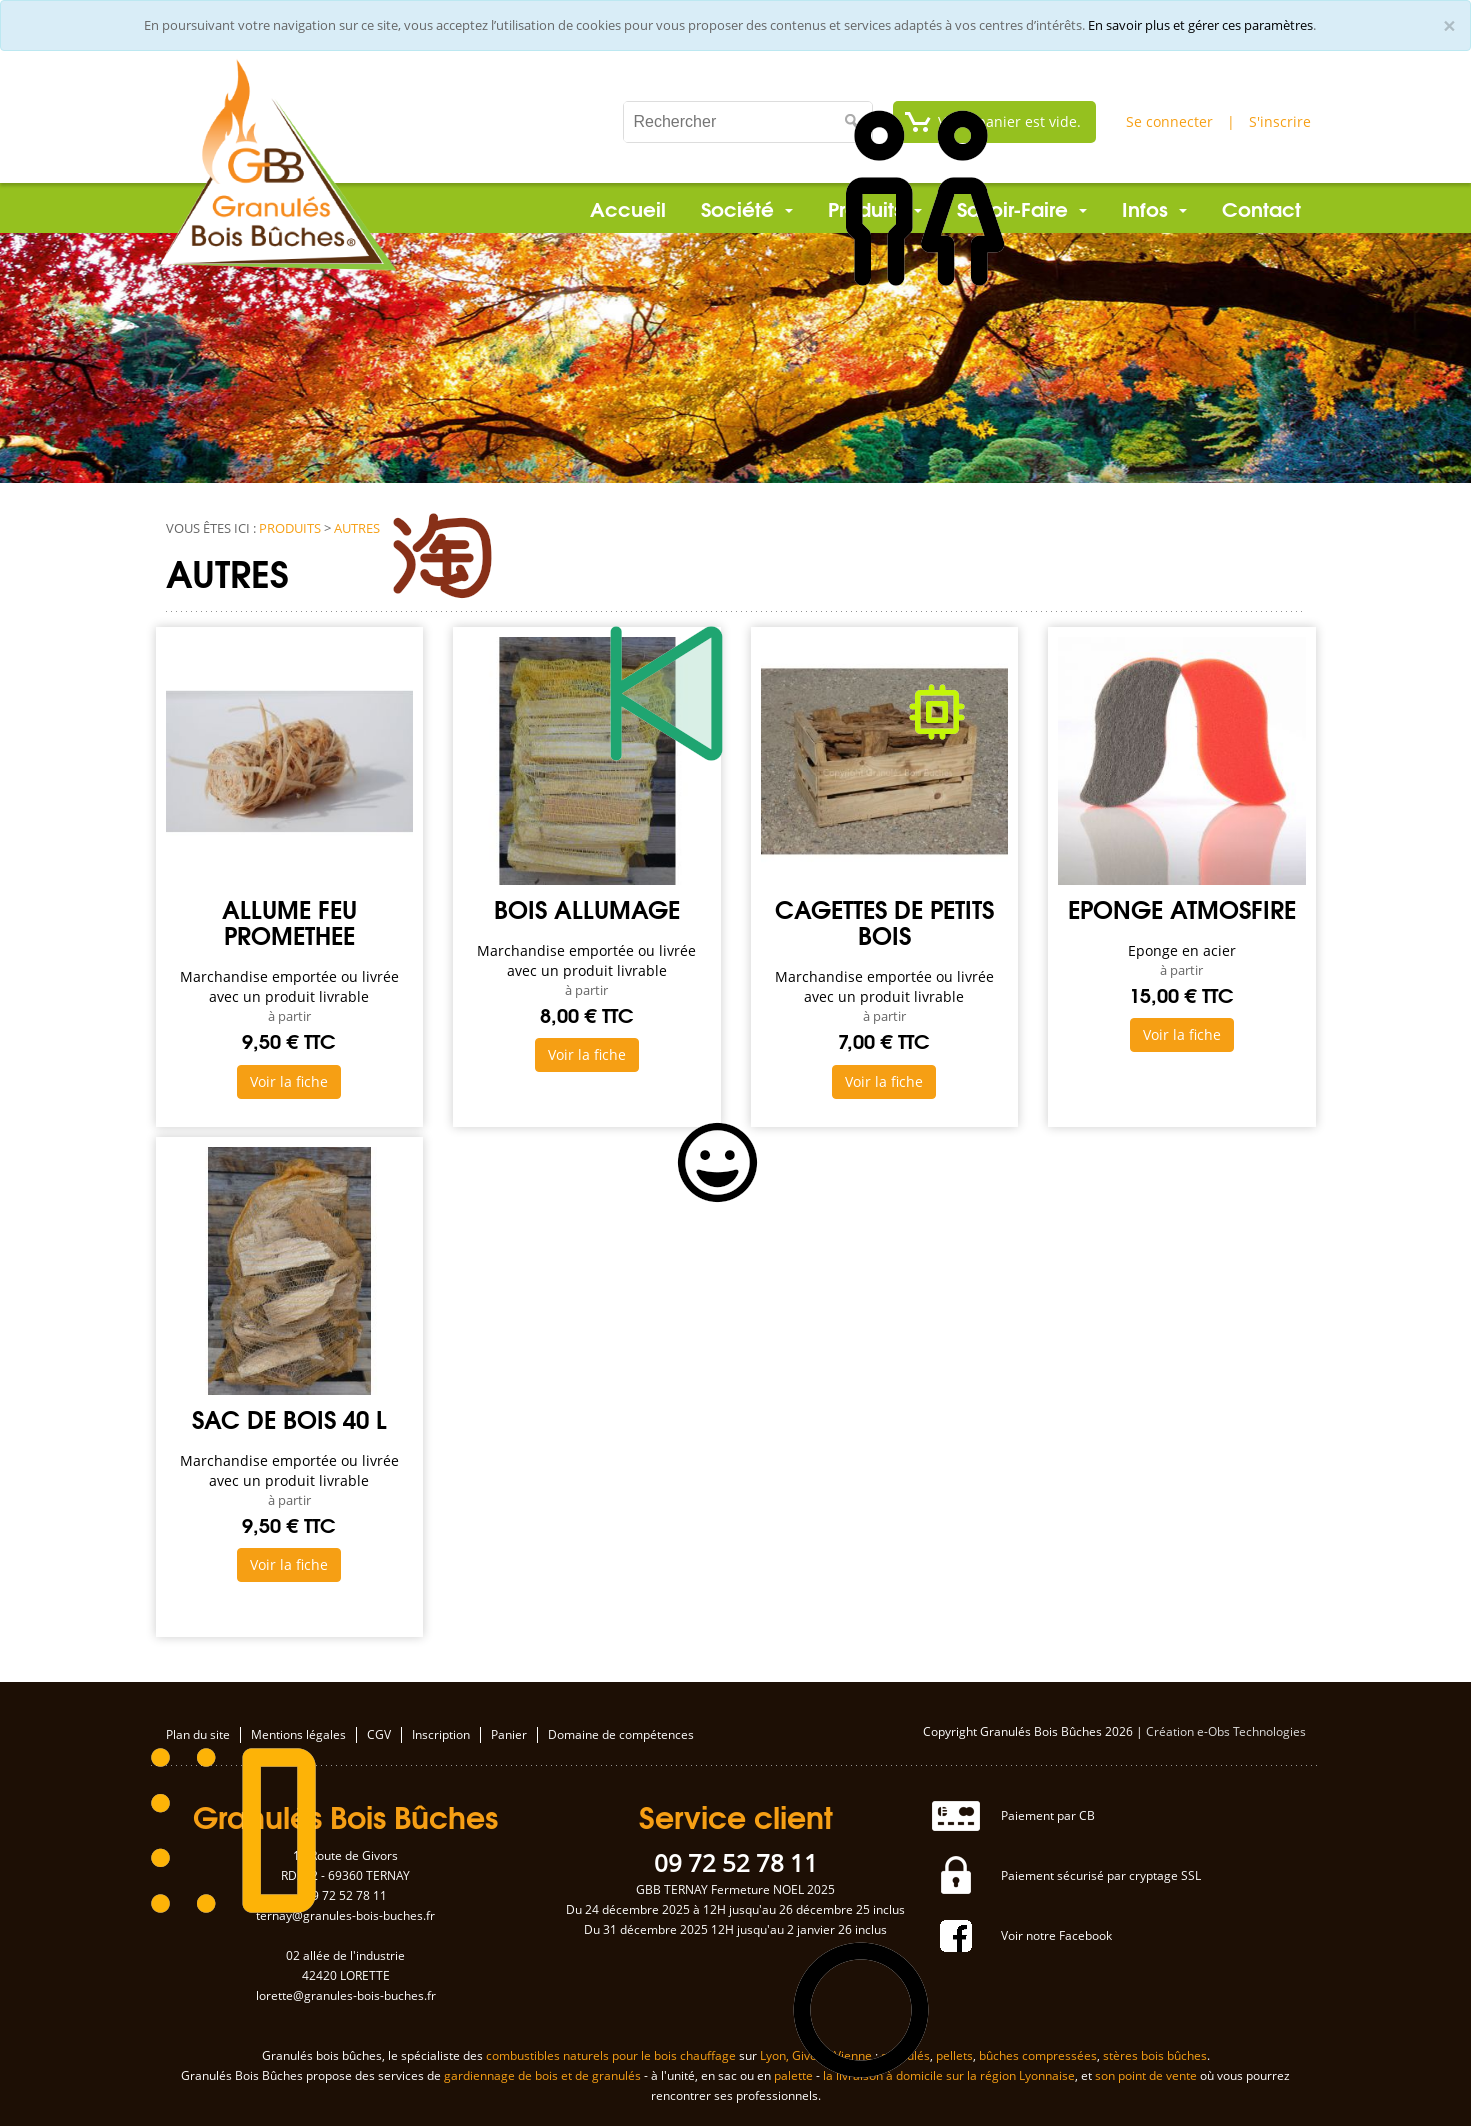  What do you see at coordinates (937, 712) in the screenshot?
I see `view system processor information` at bounding box center [937, 712].